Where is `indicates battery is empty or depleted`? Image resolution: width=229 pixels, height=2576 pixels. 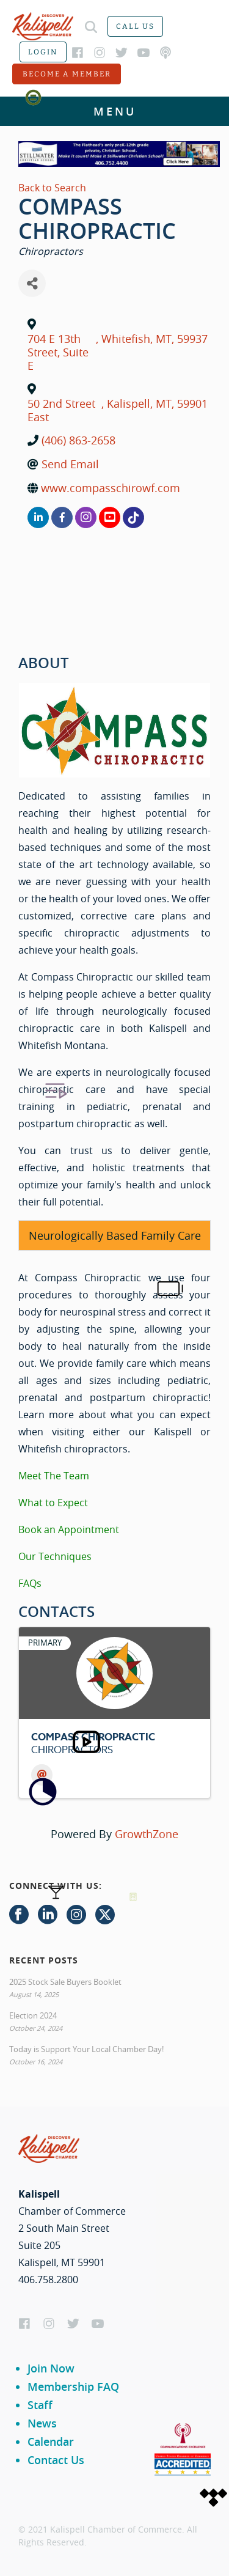 indicates battery is empty or depleted is located at coordinates (170, 1289).